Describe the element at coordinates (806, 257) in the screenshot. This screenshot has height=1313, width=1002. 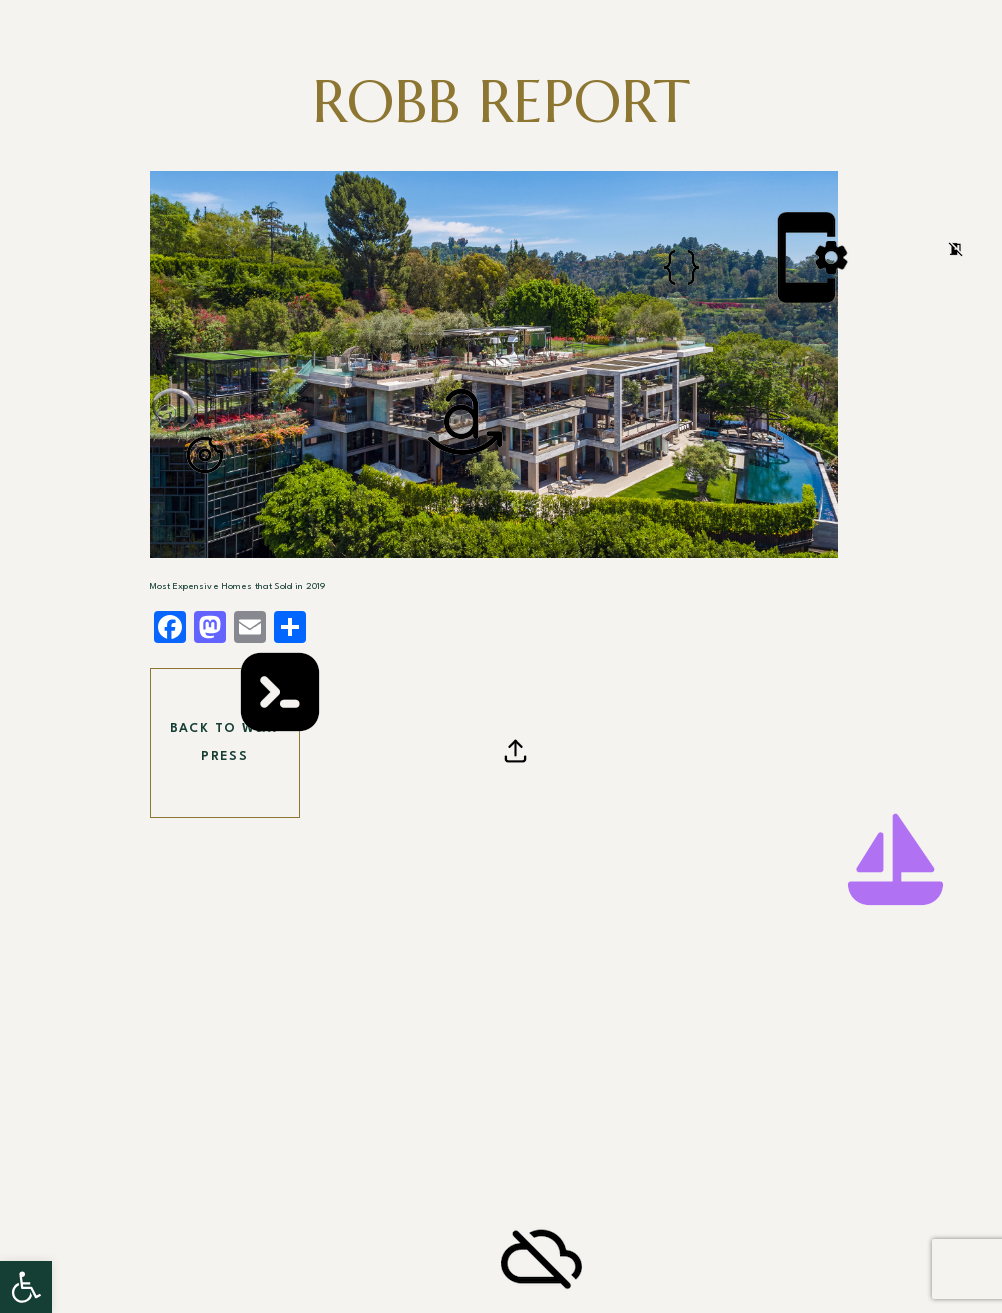
I see `open app settings` at that location.